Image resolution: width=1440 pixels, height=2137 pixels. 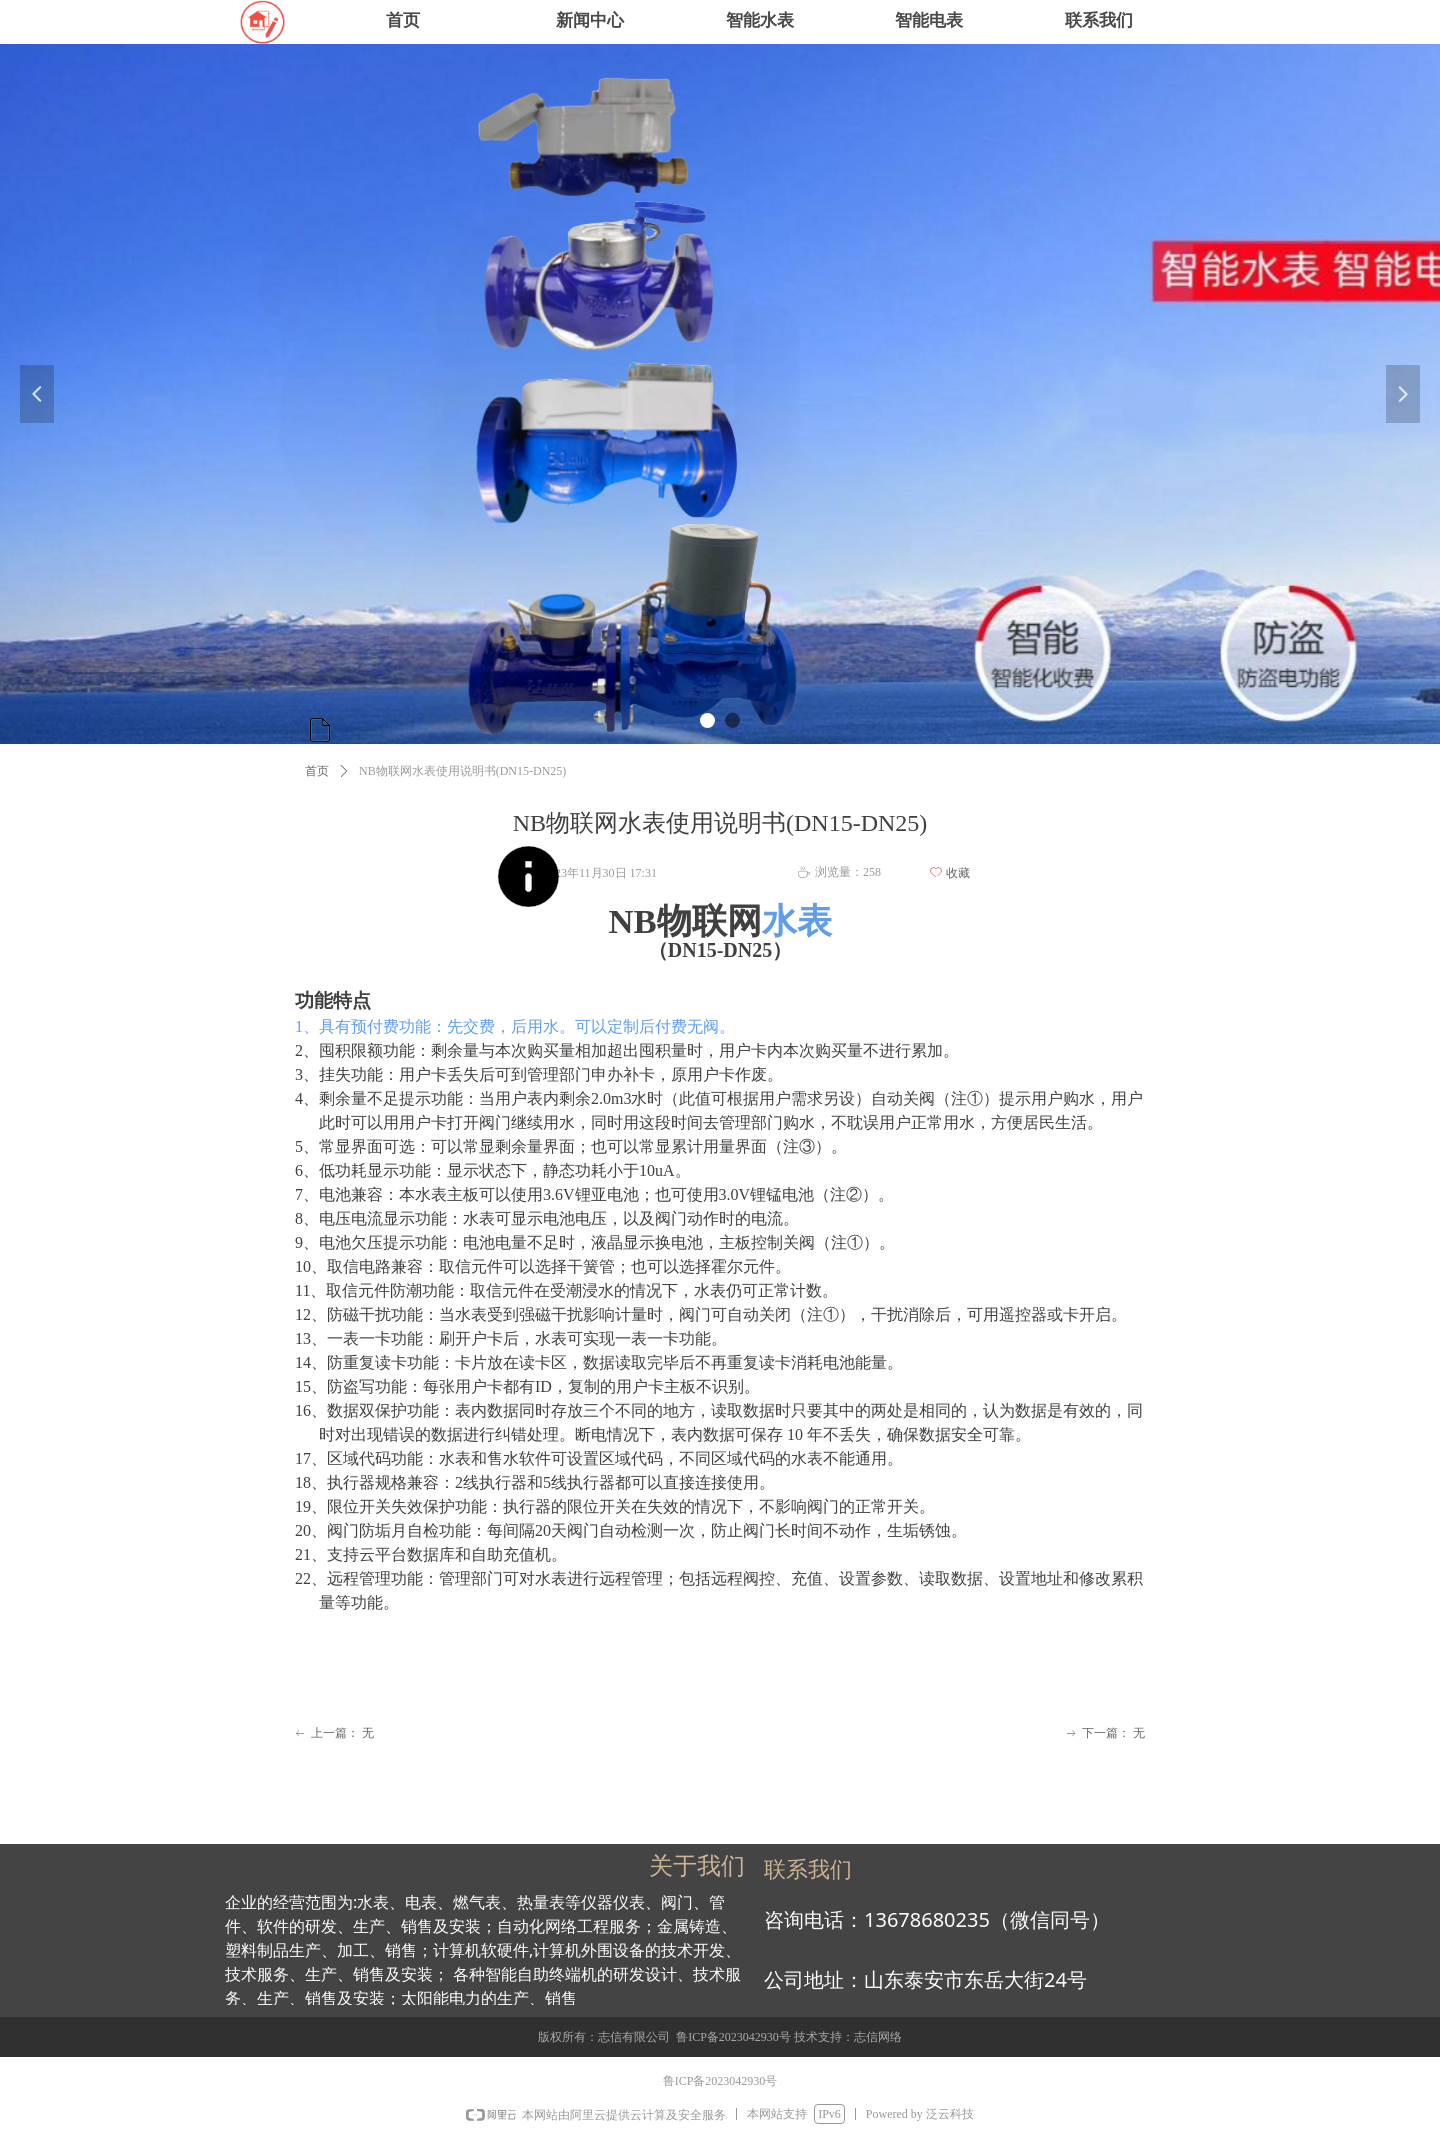 I want to click on view more information, so click(x=528, y=876).